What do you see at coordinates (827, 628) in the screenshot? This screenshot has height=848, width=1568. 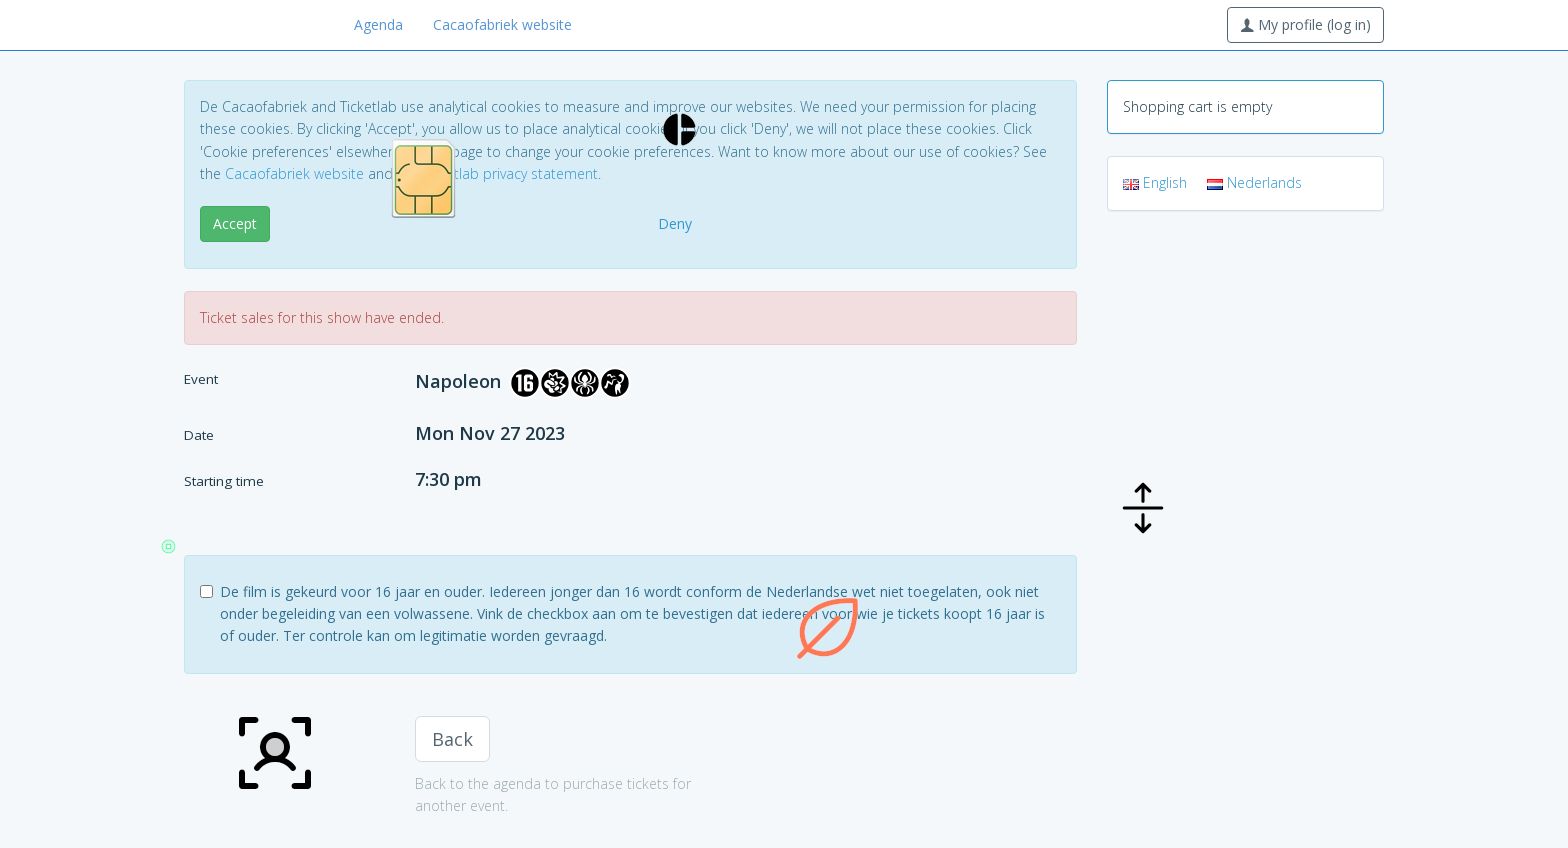 I see `view eco-friendly or sustainable options` at bounding box center [827, 628].